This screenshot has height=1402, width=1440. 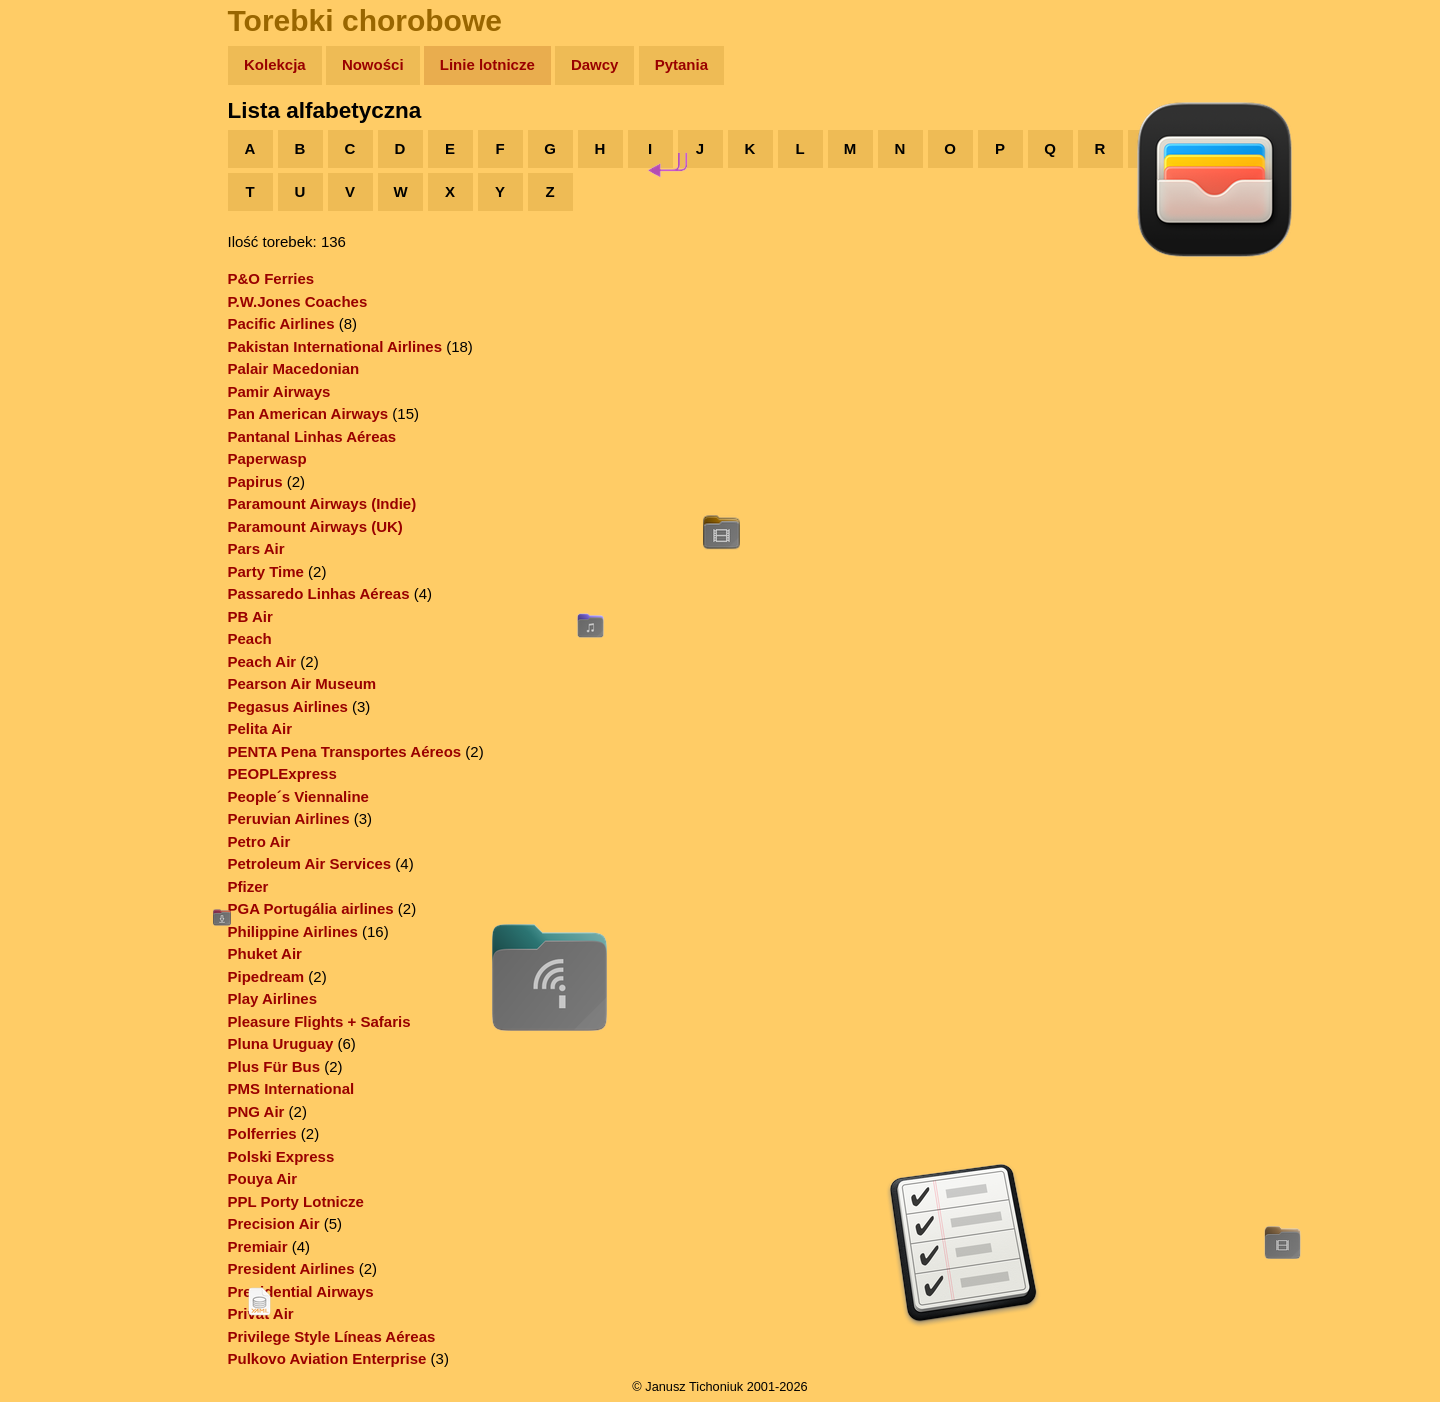 I want to click on open your music folder, so click(x=590, y=625).